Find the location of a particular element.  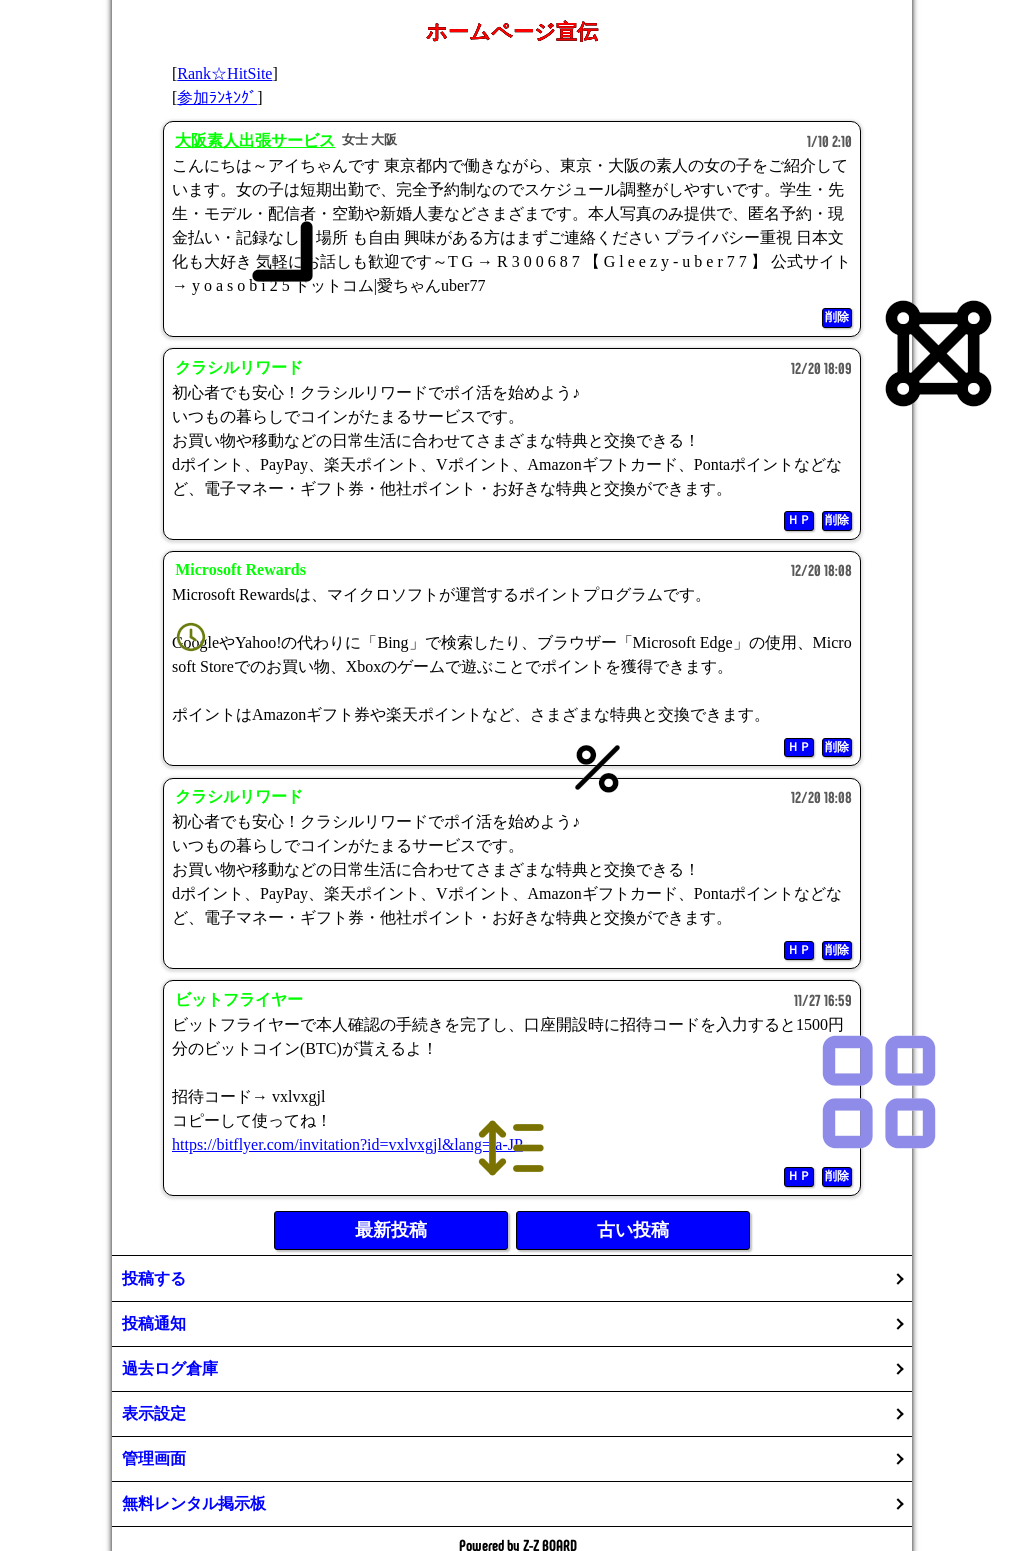

view discount or sale information is located at coordinates (597, 767).